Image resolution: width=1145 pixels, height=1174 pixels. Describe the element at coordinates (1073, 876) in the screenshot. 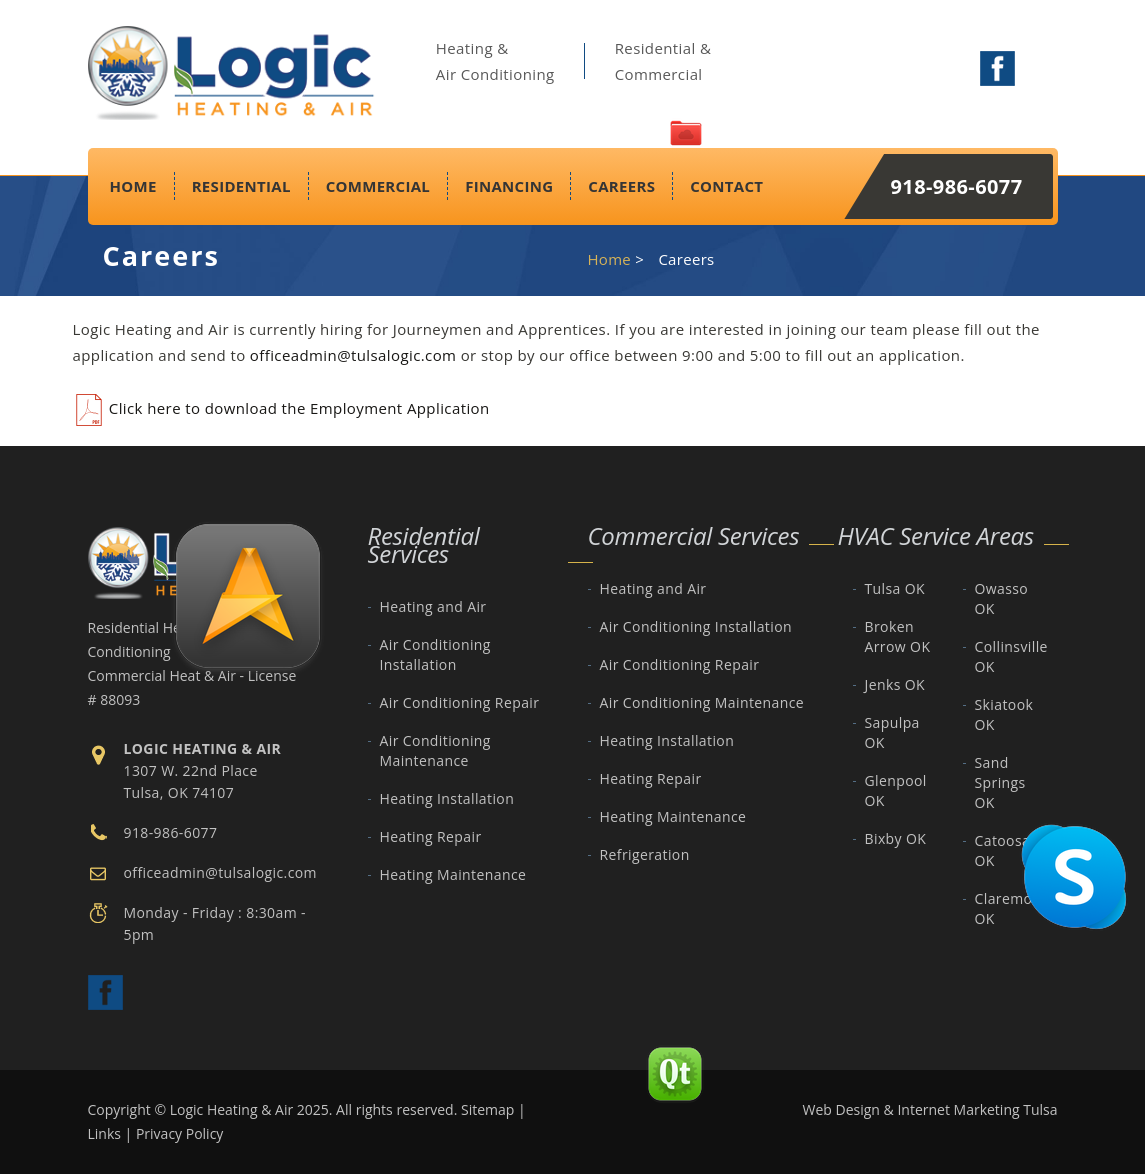

I see `open skype app` at that location.